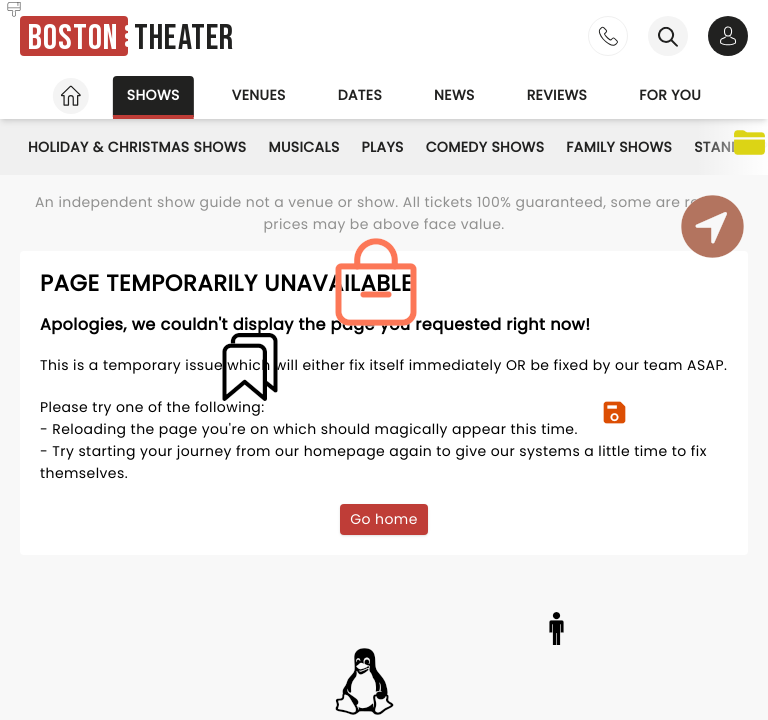  I want to click on save current file or document, so click(614, 412).